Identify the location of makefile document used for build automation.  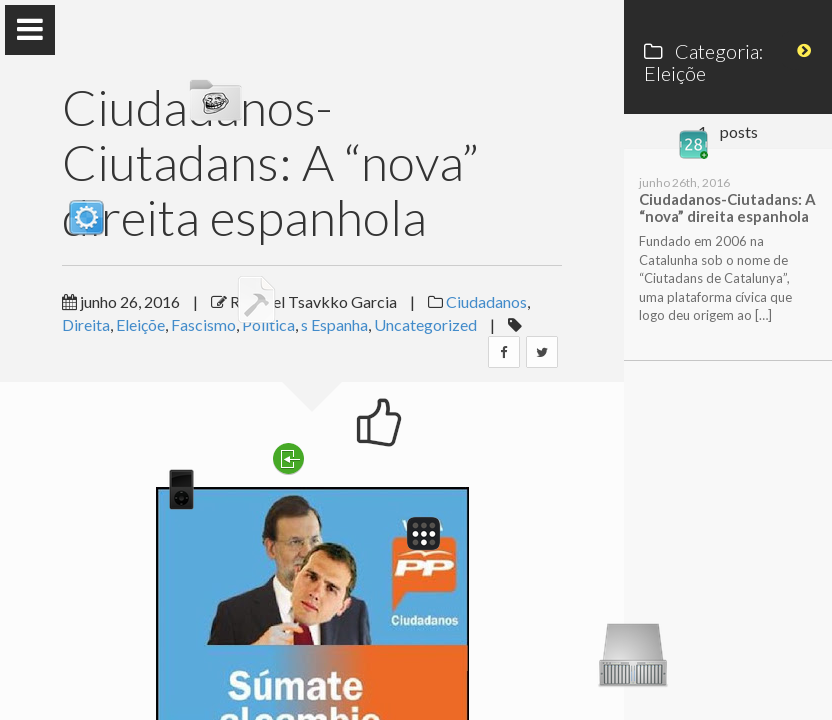
(256, 299).